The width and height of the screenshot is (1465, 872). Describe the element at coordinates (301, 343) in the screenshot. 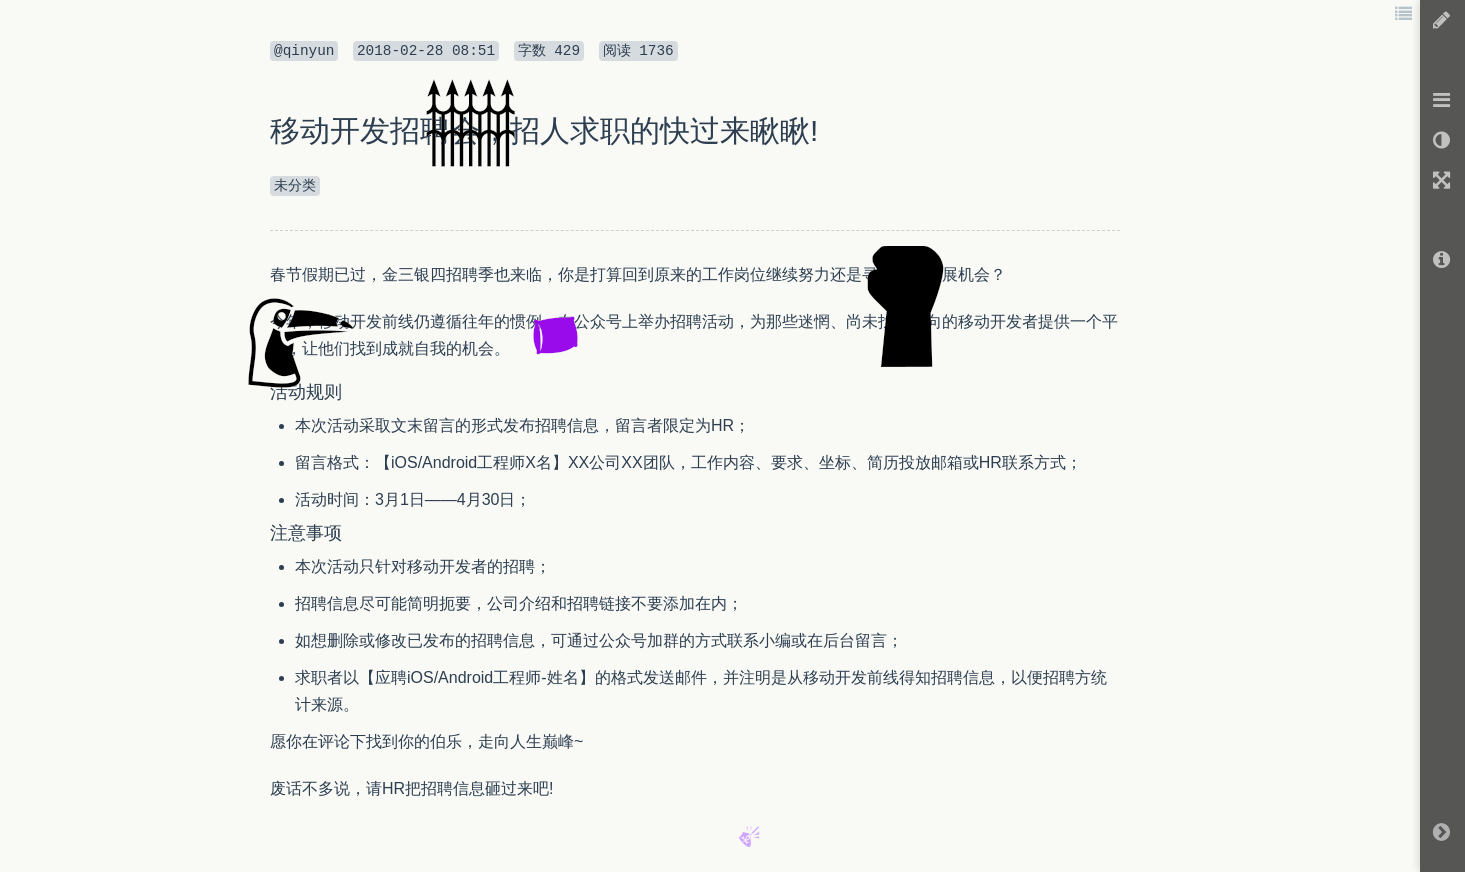

I see `decorative toucan icon for a tropical-themed game or app` at that location.